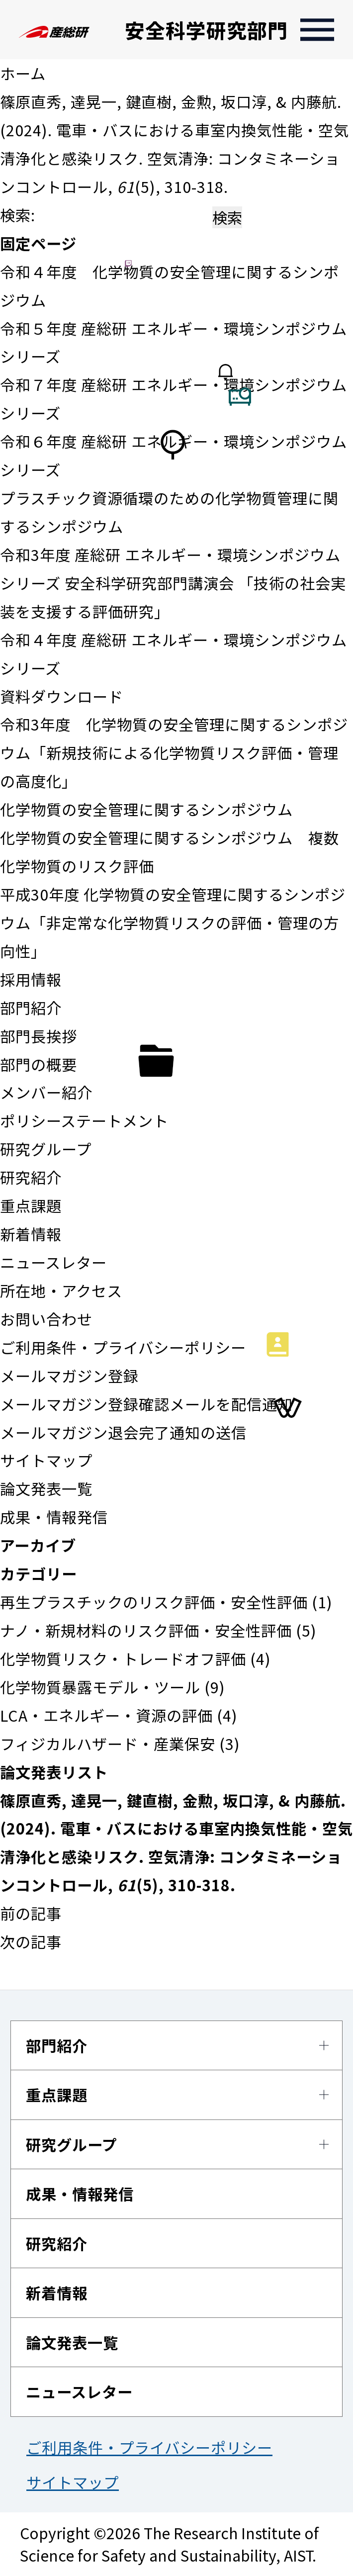 The width and height of the screenshot is (353, 2576). I want to click on start a presentation or slideshow, so click(240, 396).